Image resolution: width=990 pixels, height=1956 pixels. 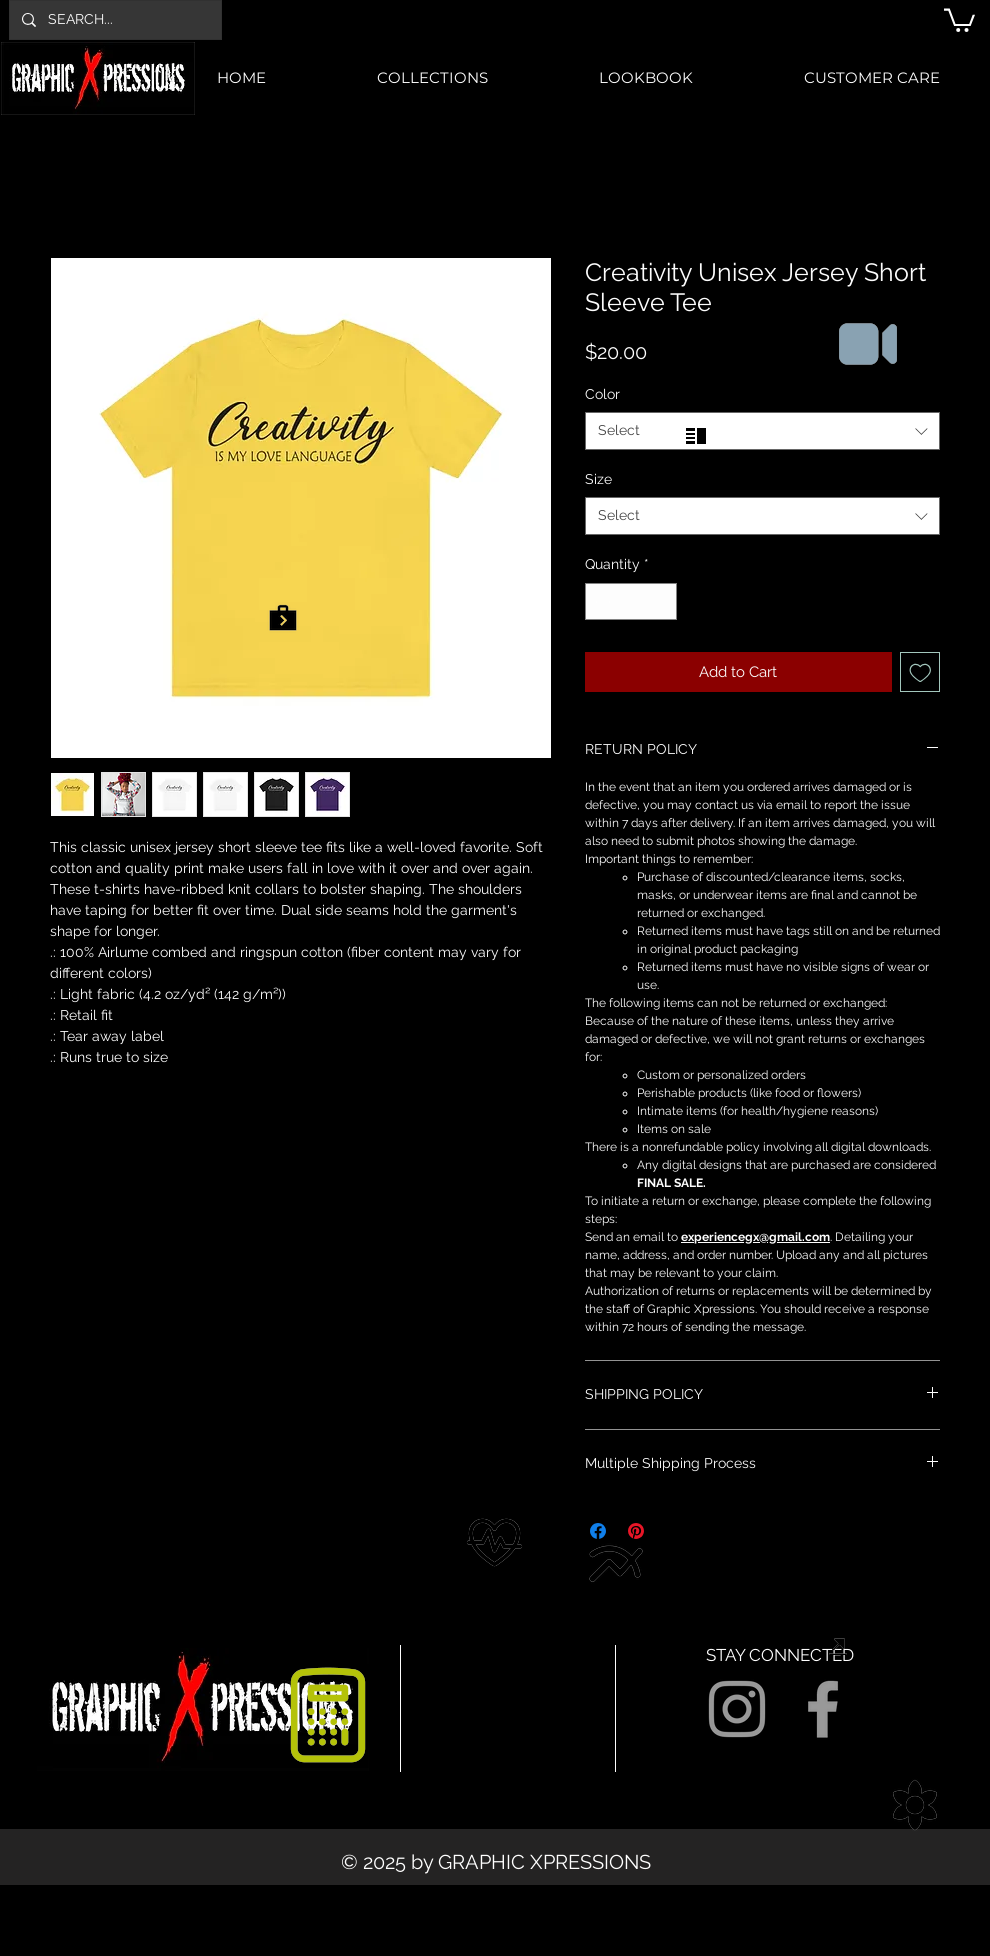 What do you see at coordinates (838, 1646) in the screenshot?
I see `open link in new window` at bounding box center [838, 1646].